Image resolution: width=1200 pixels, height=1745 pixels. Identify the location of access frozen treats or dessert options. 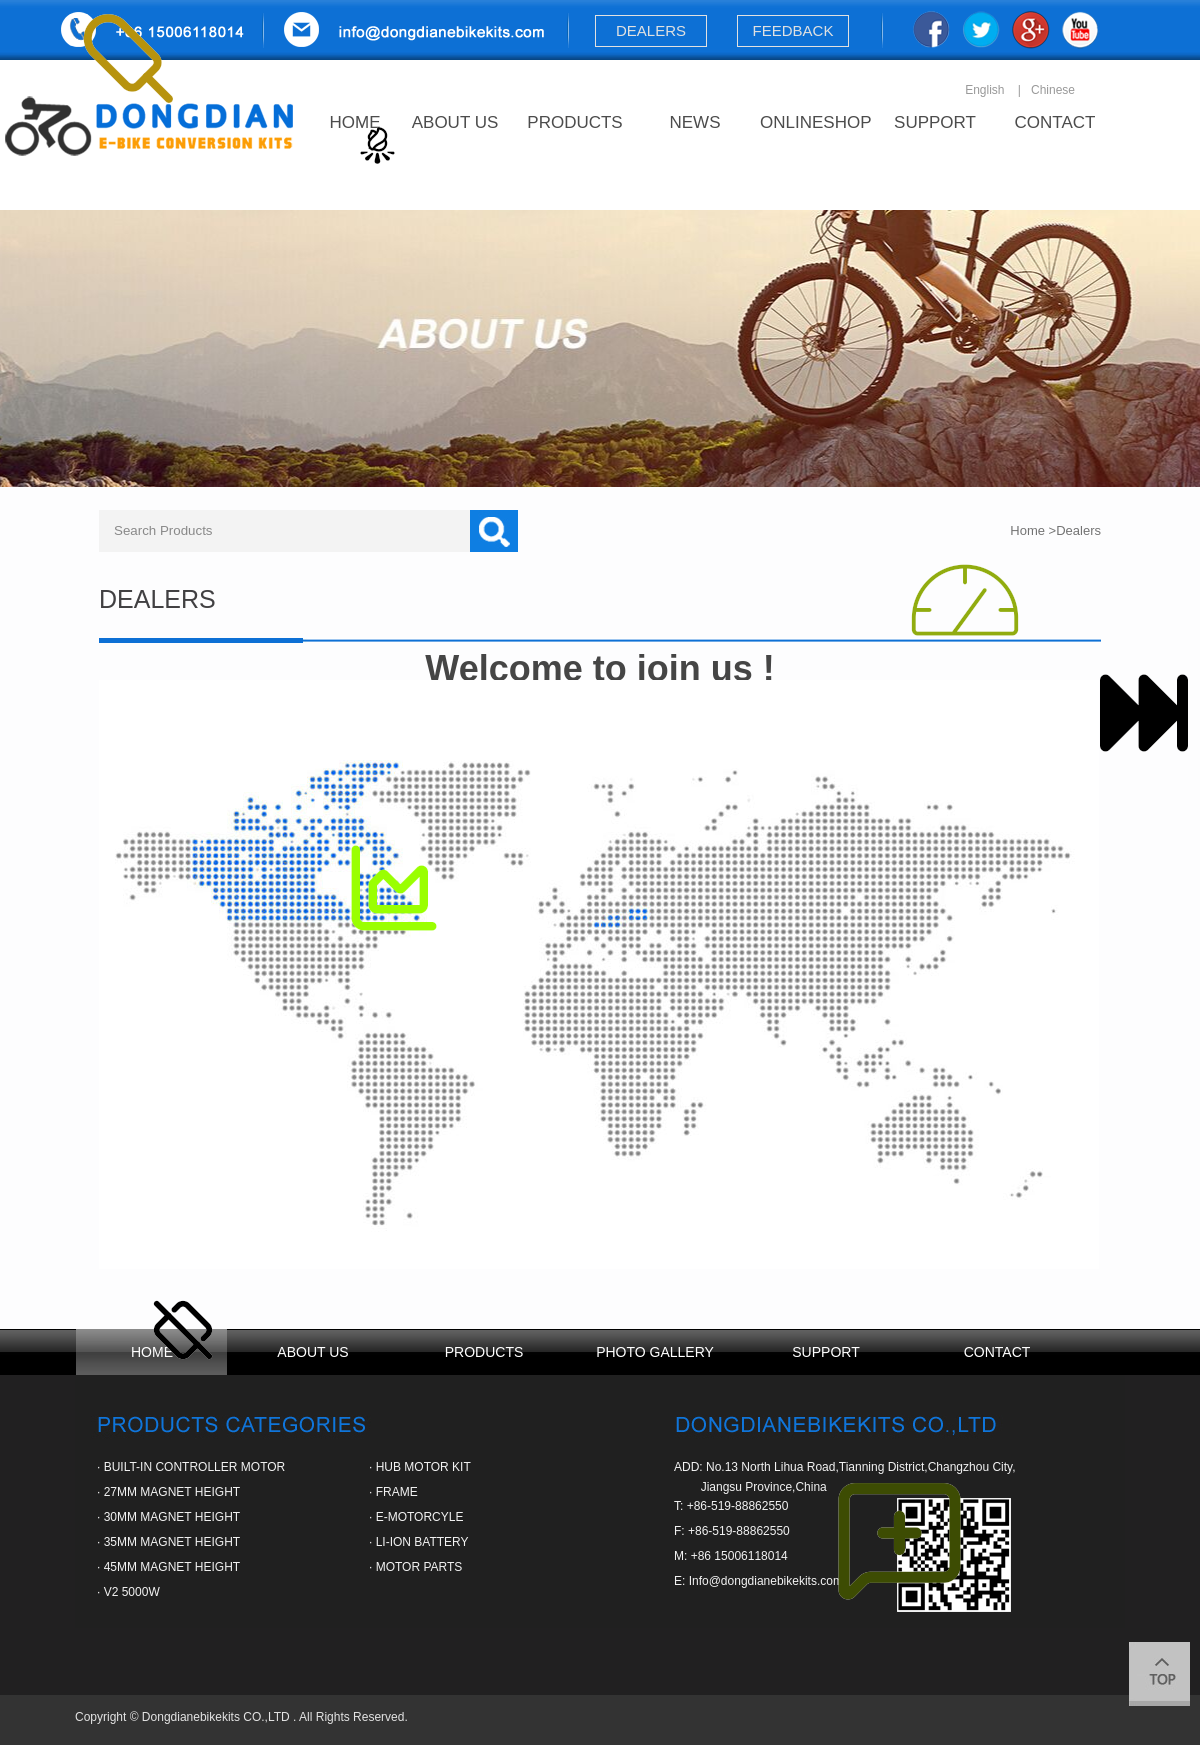
(128, 58).